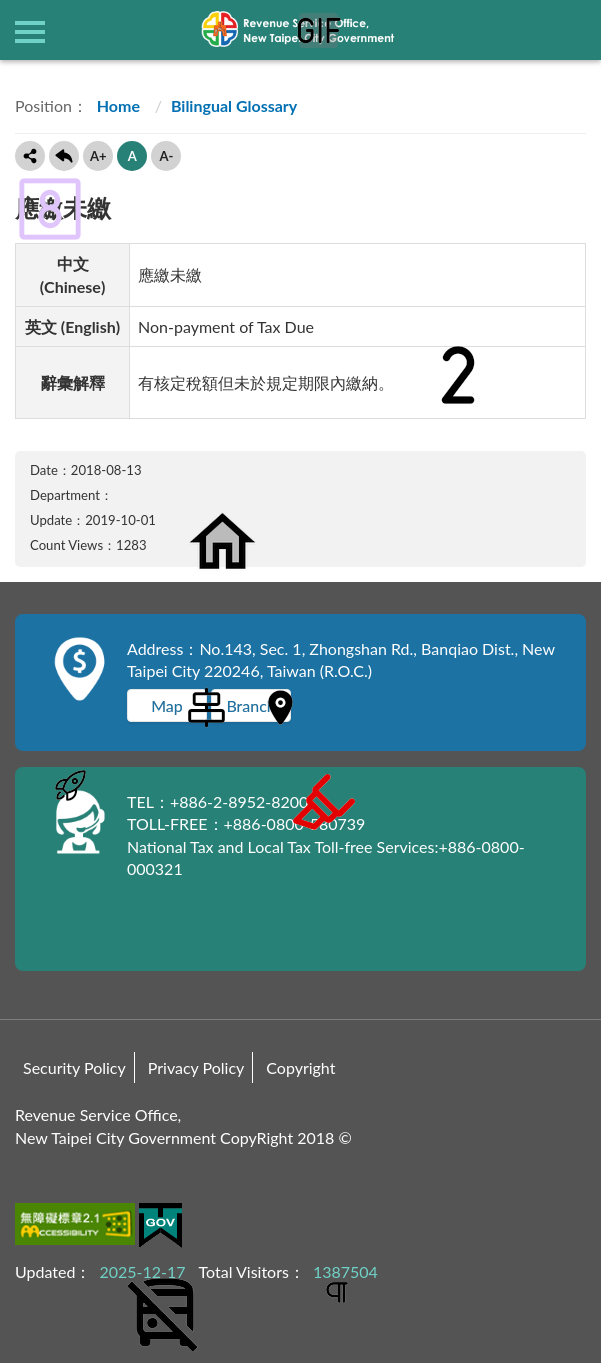 This screenshot has width=601, height=1363. I want to click on navigate to the home screen, so click(222, 542).